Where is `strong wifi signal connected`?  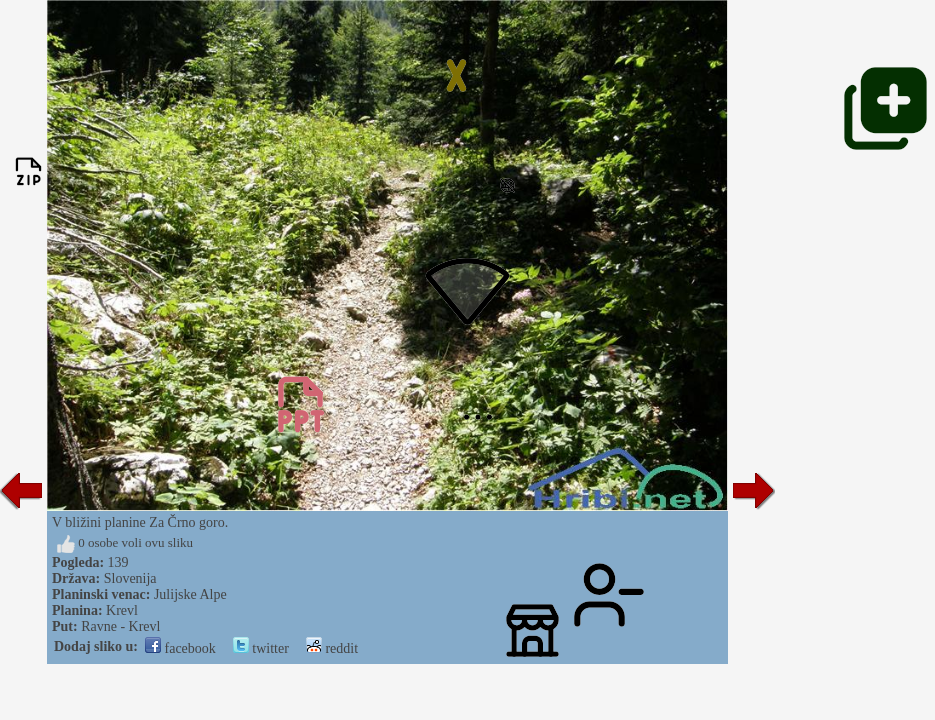
strong wifi signal connected is located at coordinates (467, 291).